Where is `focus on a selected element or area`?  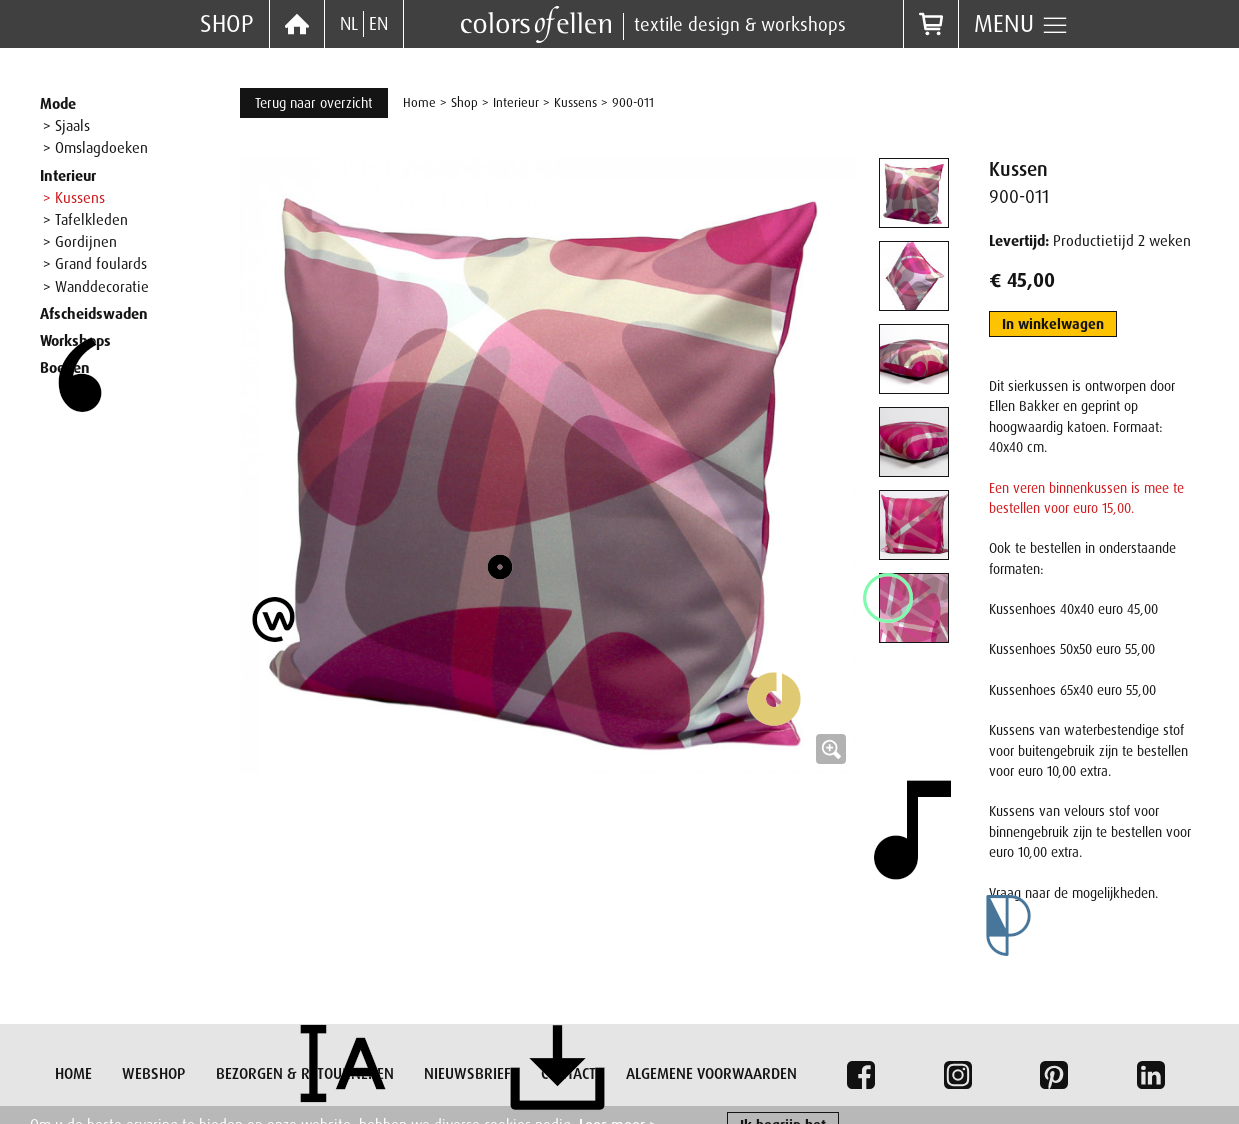 focus on a selected element or area is located at coordinates (500, 567).